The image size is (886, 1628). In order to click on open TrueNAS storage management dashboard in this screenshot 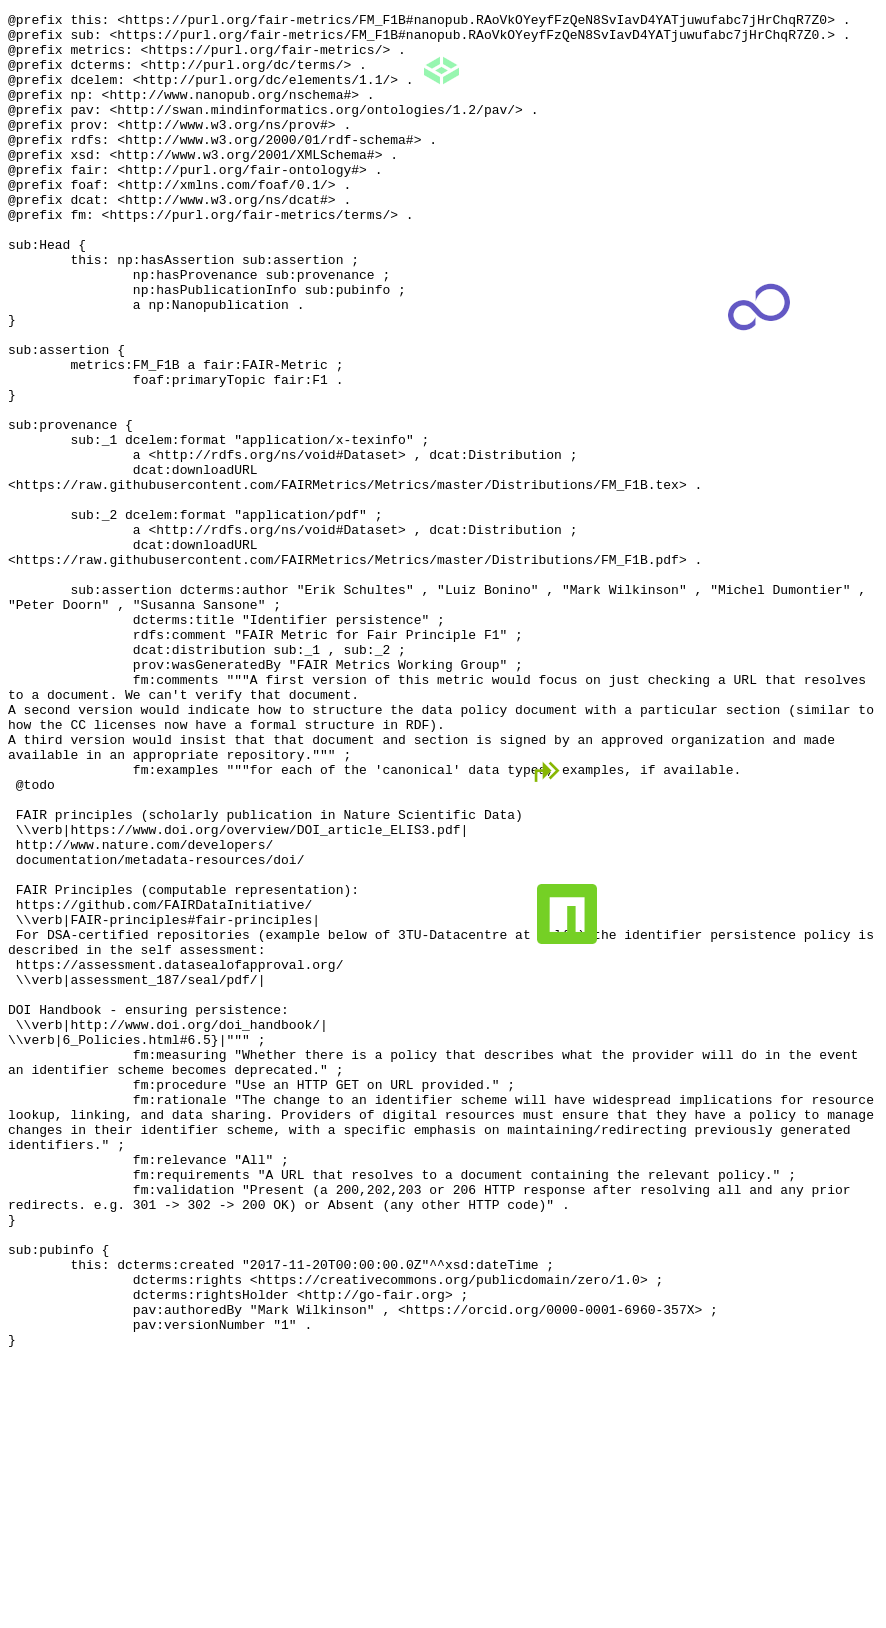, I will do `click(441, 70)`.